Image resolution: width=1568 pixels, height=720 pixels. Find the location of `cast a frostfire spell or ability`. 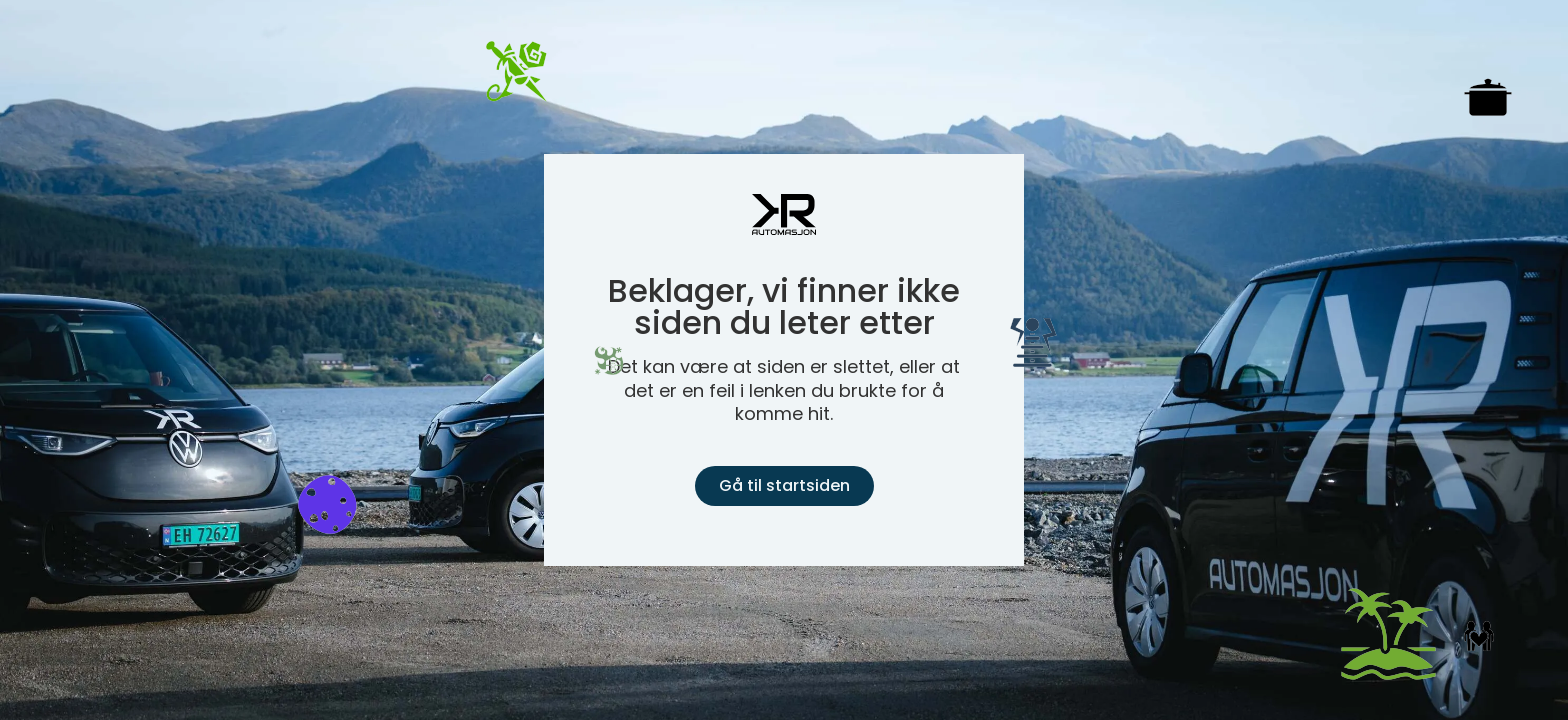

cast a frostfire spell or ability is located at coordinates (608, 360).